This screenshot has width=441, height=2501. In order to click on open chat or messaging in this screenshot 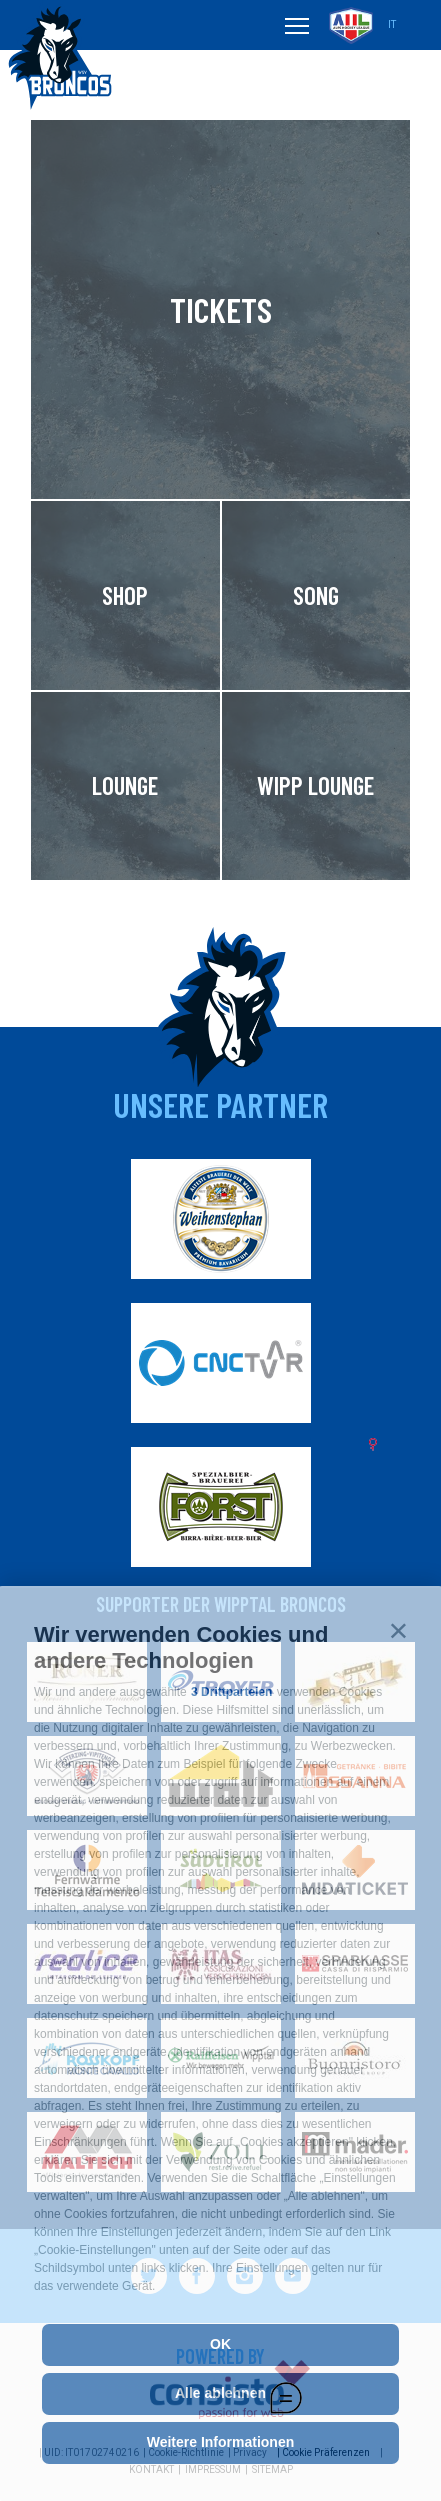, I will do `click(285, 2398)`.